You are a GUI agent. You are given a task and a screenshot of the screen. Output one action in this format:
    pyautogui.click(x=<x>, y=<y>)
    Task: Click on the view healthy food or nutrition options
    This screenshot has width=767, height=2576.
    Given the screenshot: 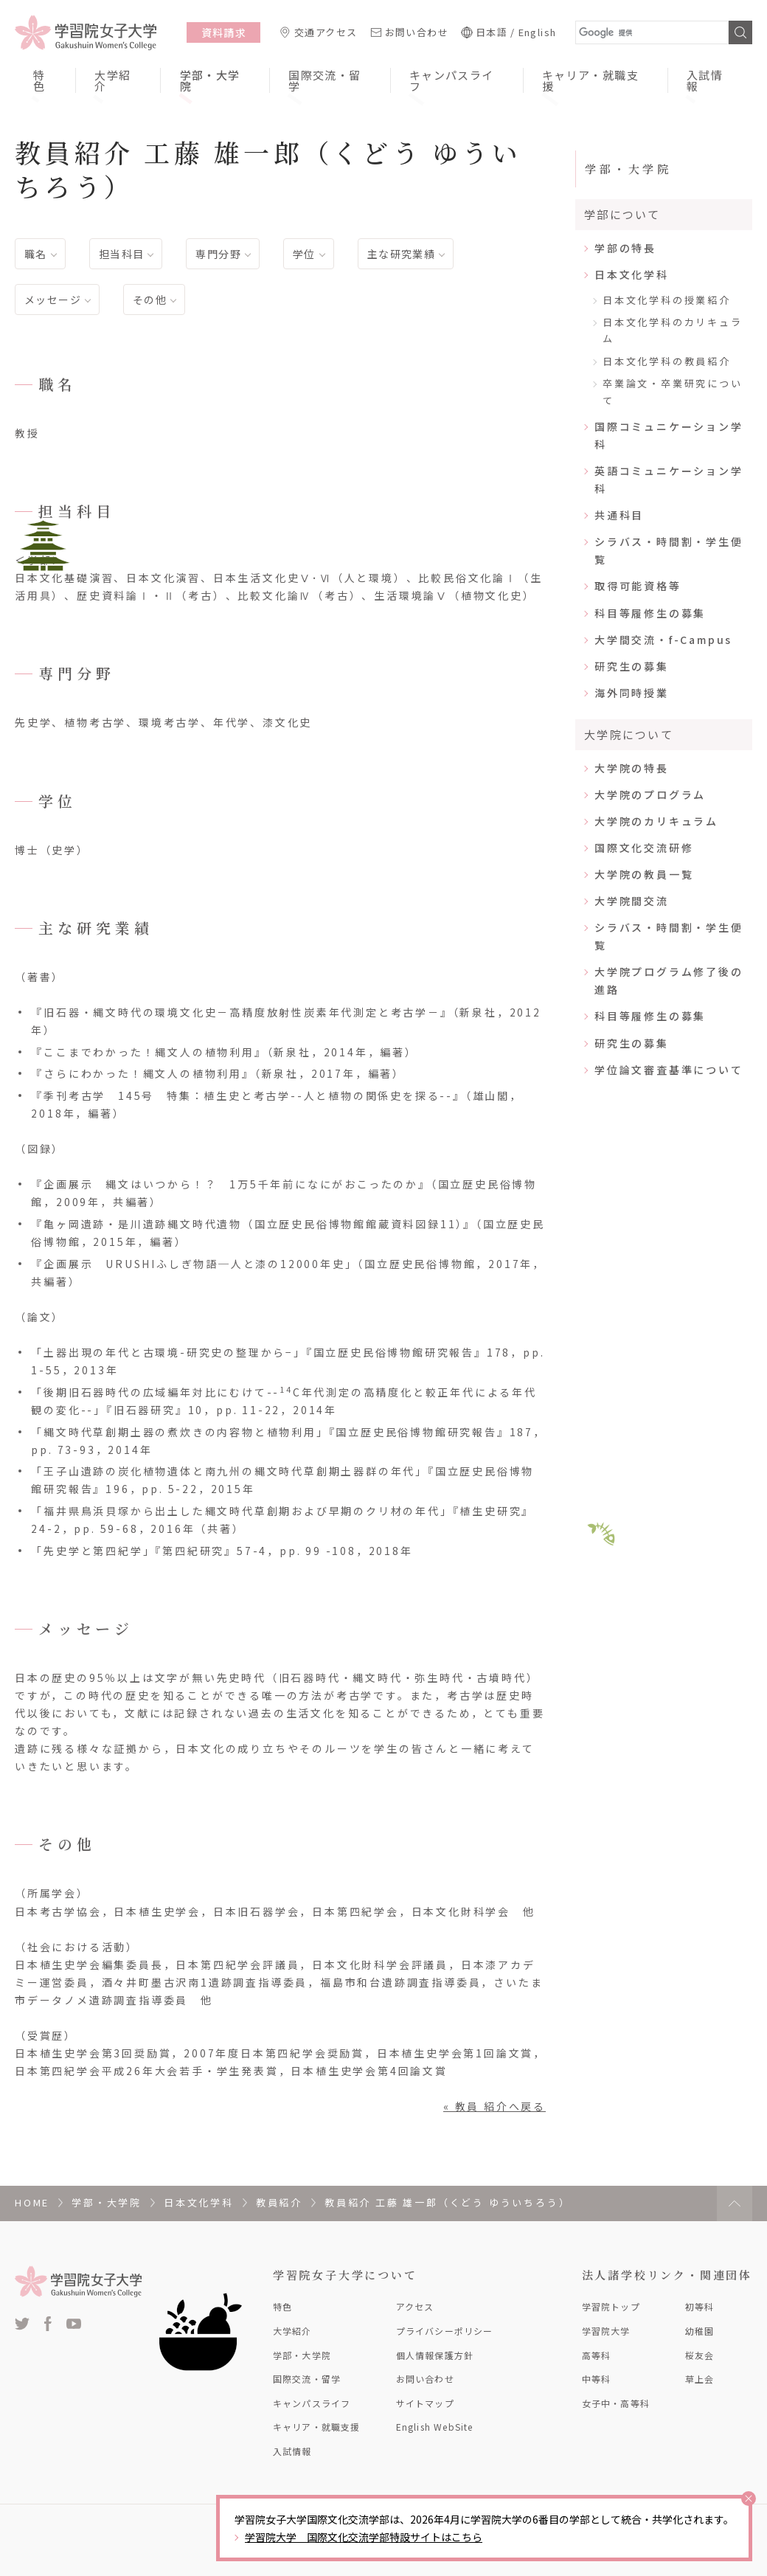 What is the action you would take?
    pyautogui.click(x=201, y=2332)
    